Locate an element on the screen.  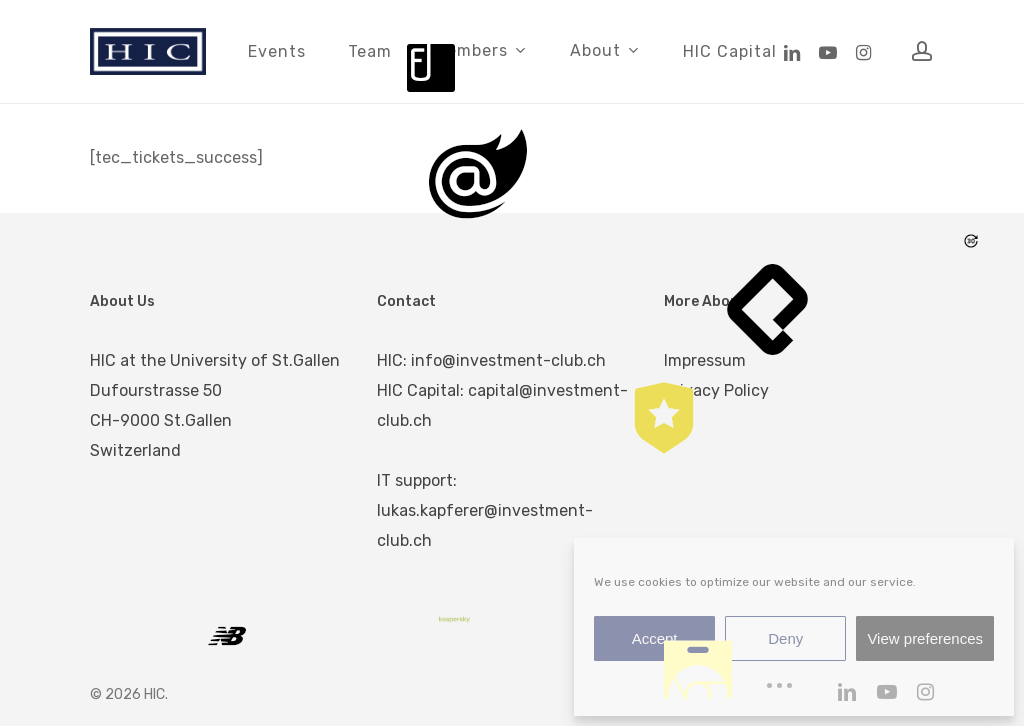
open the Fyle expense management app is located at coordinates (431, 68).